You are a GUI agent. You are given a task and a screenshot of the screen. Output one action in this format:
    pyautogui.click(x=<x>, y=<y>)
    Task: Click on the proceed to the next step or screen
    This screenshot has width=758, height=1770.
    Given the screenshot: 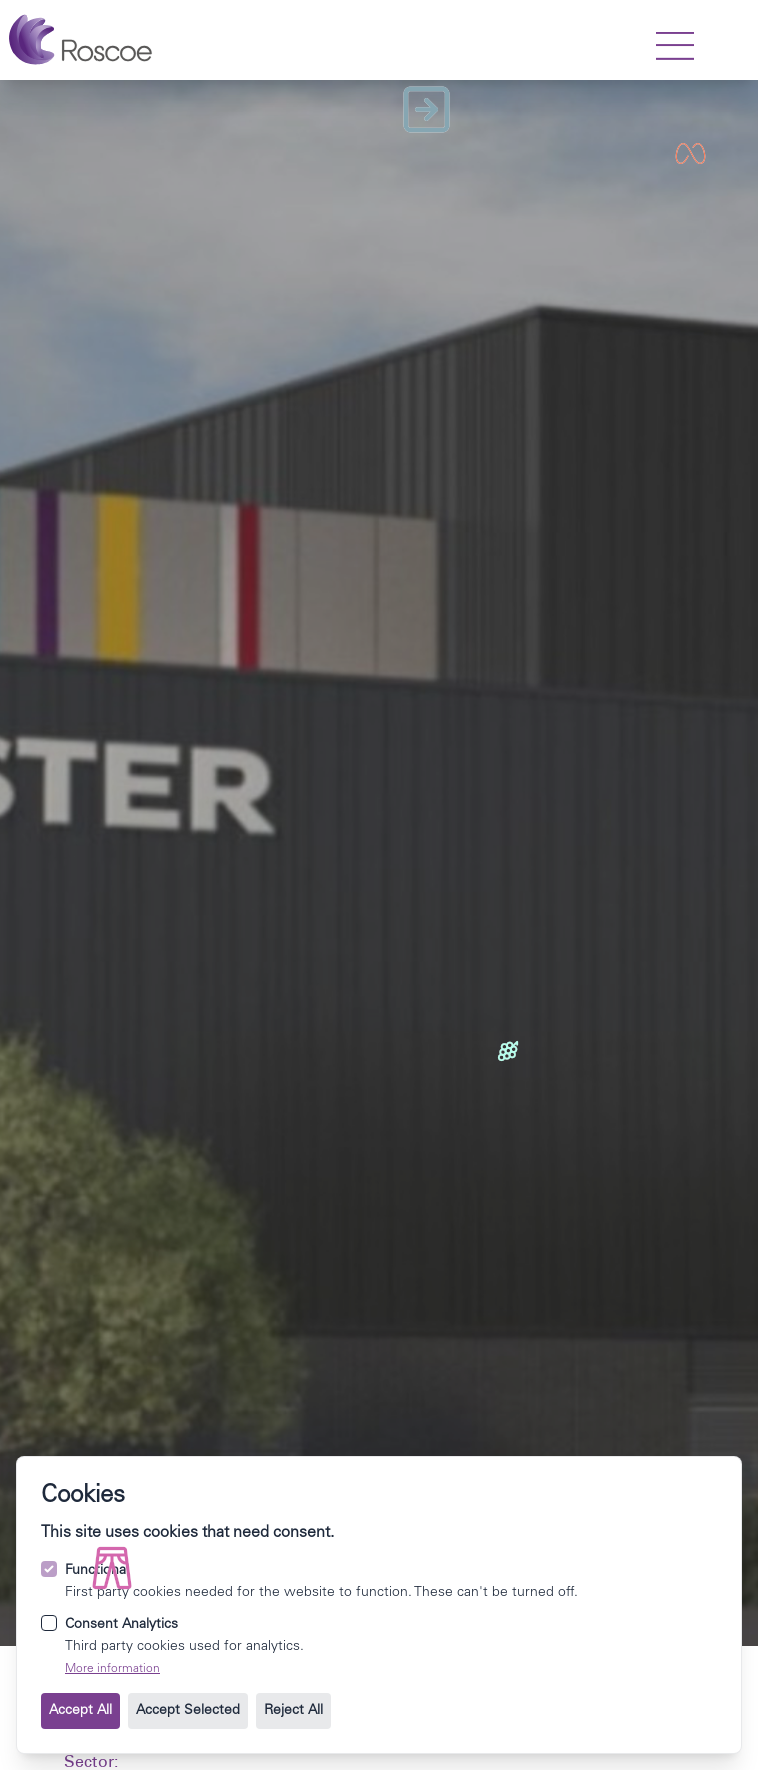 What is the action you would take?
    pyautogui.click(x=426, y=109)
    